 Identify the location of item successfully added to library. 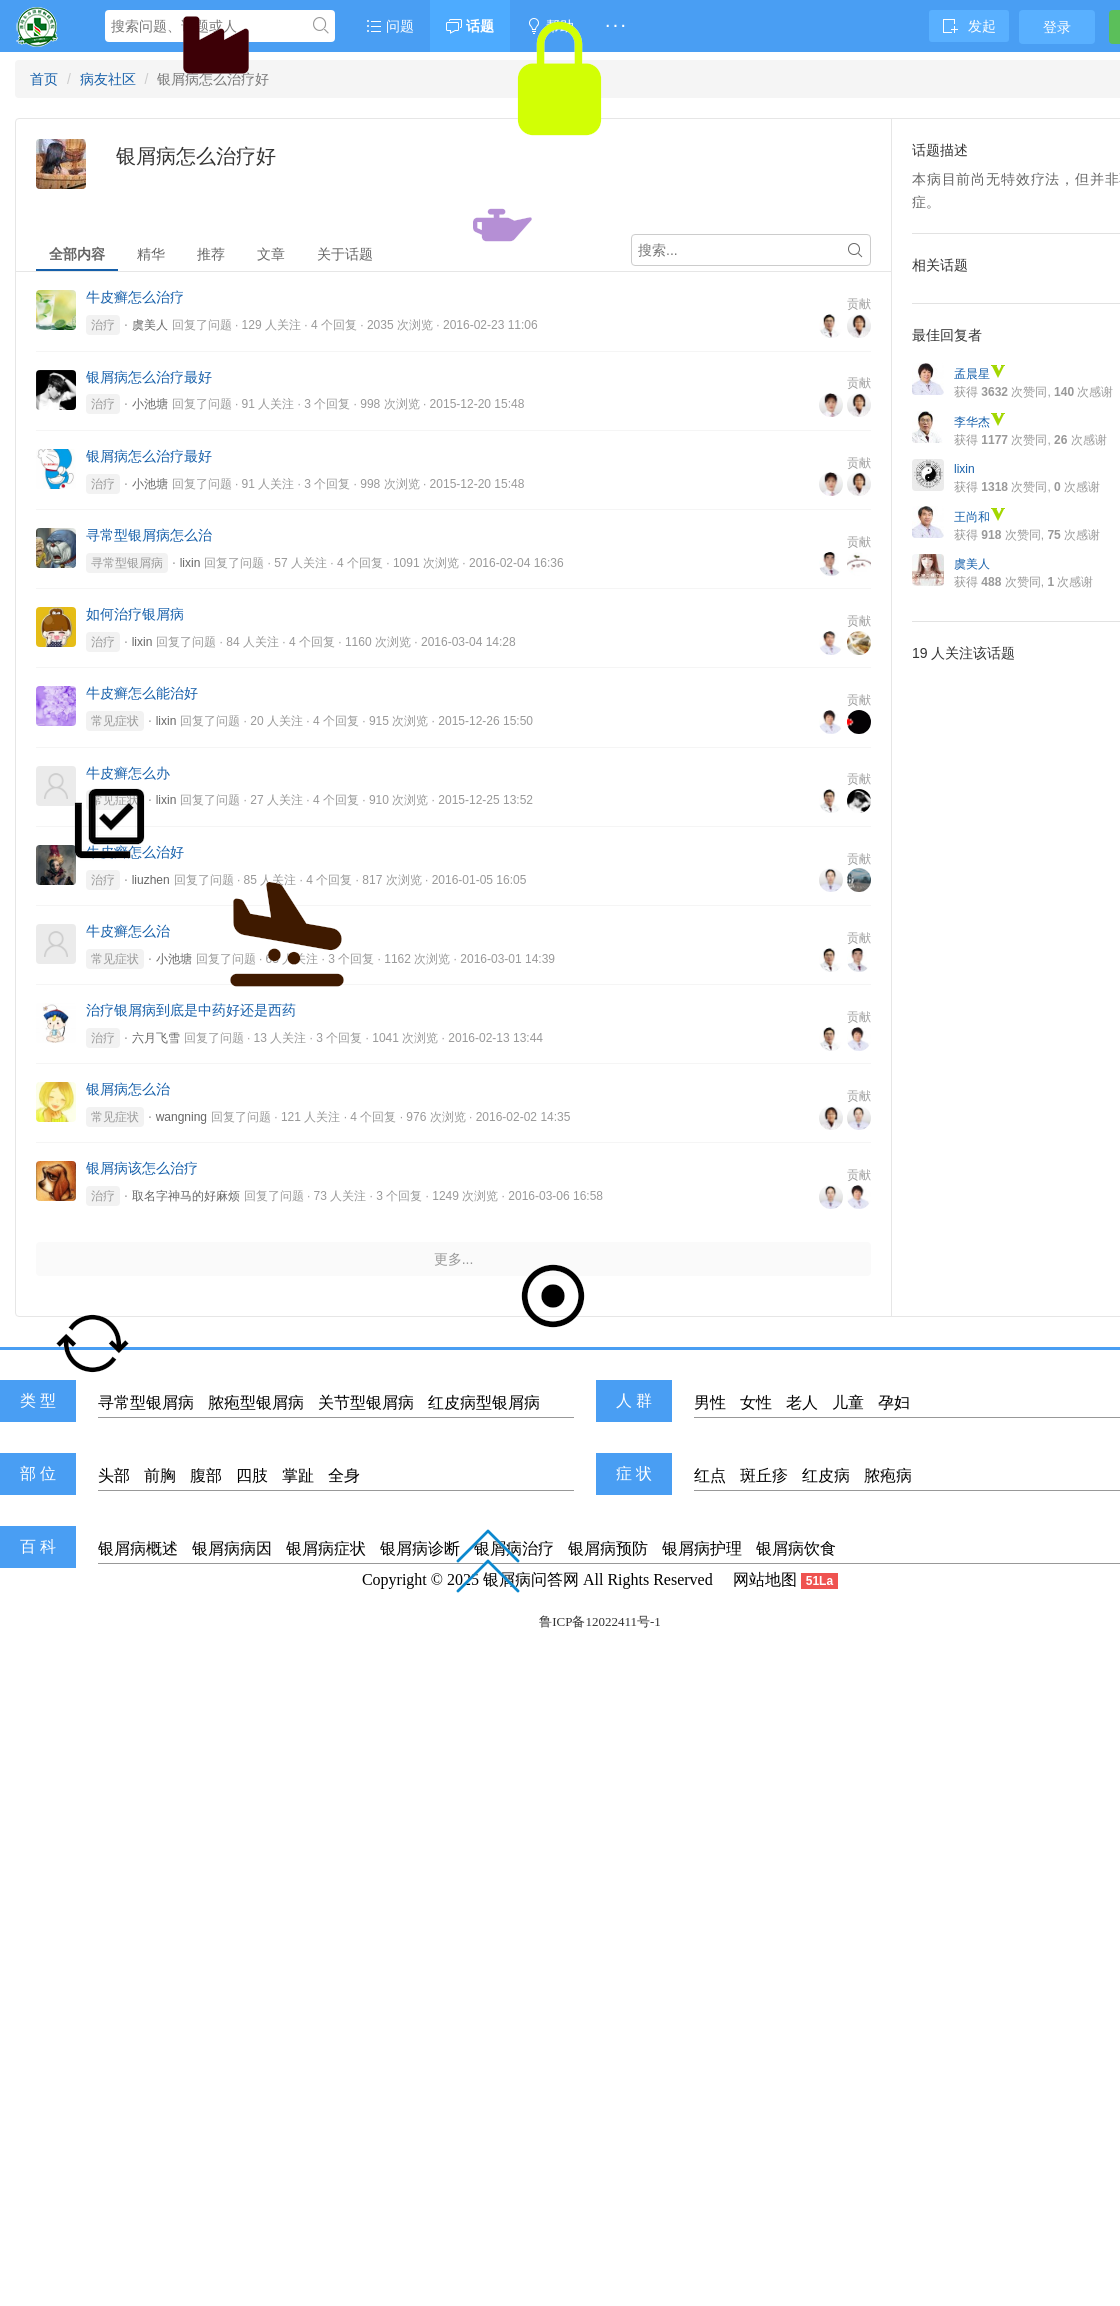
(109, 823).